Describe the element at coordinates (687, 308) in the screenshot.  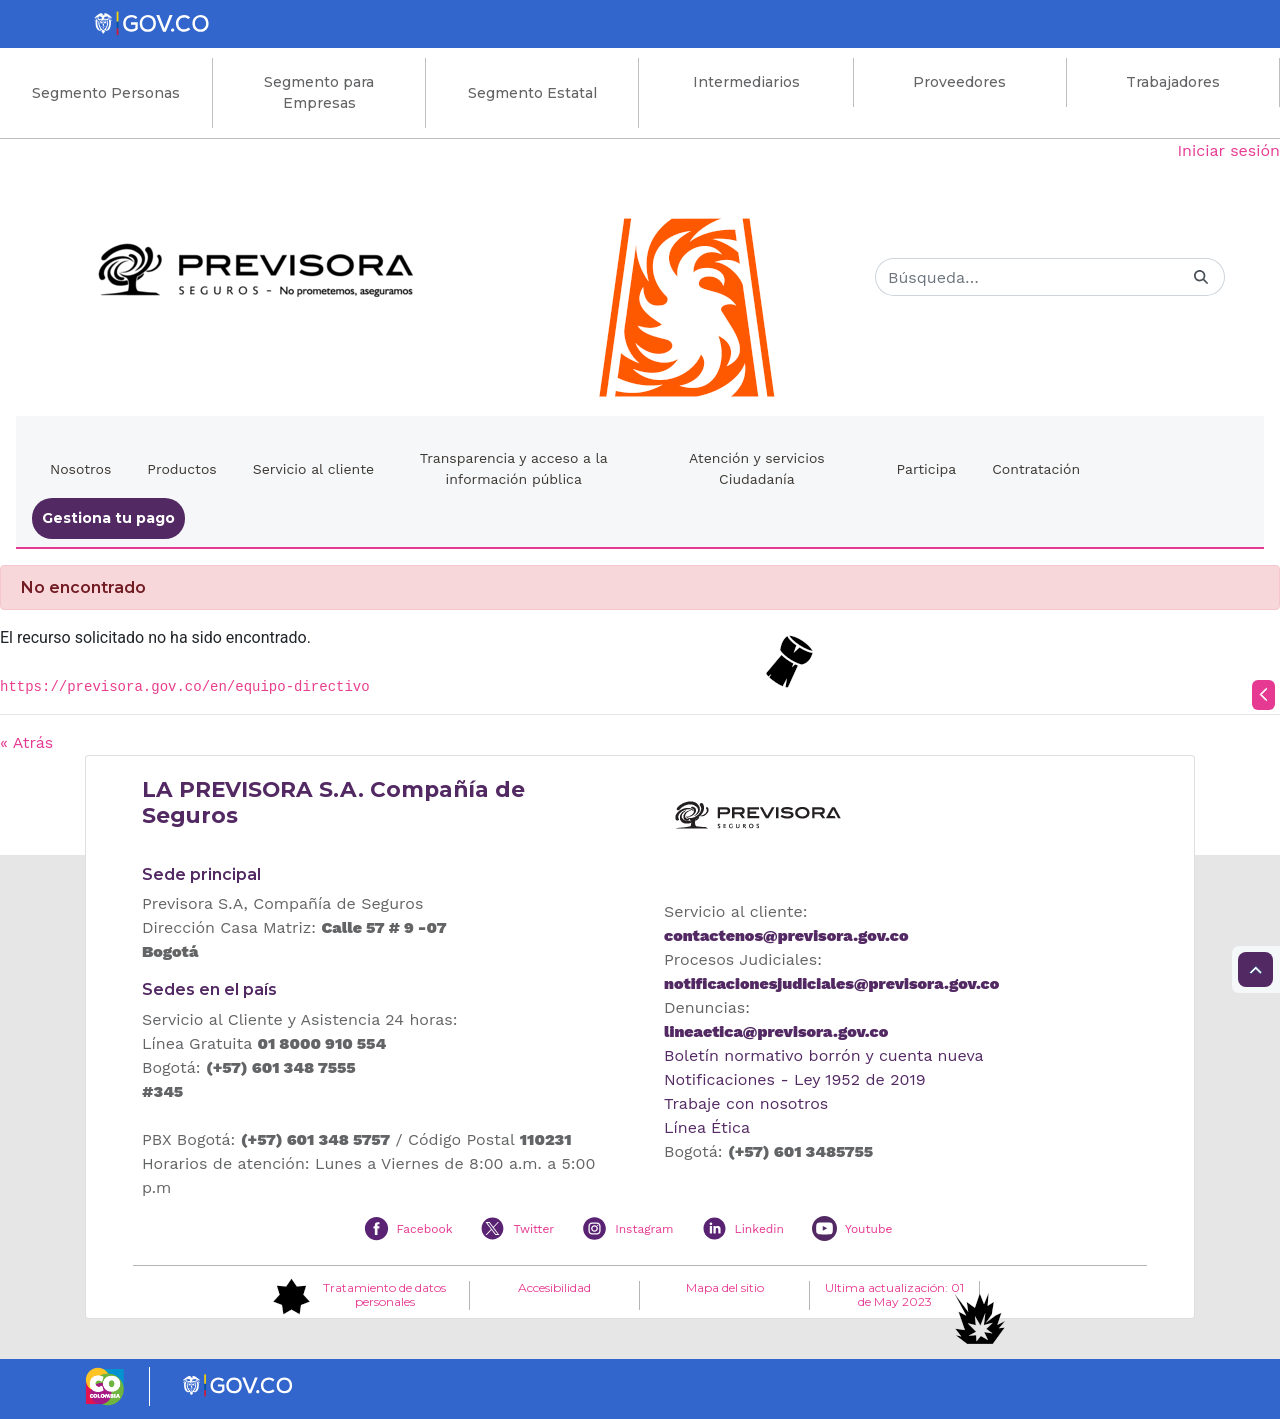
I see `enter a magical portal or gateway` at that location.